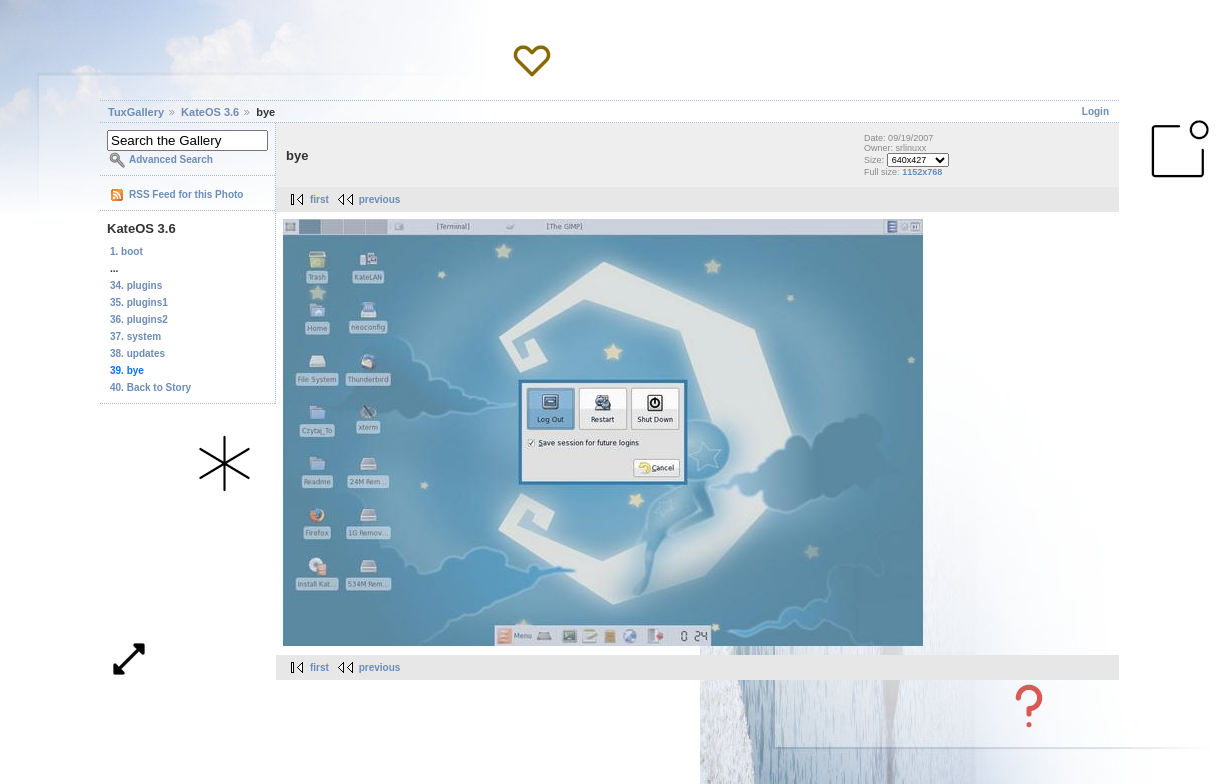 The height and width of the screenshot is (784, 1219). Describe the element at coordinates (532, 60) in the screenshot. I see `add to favorites` at that location.